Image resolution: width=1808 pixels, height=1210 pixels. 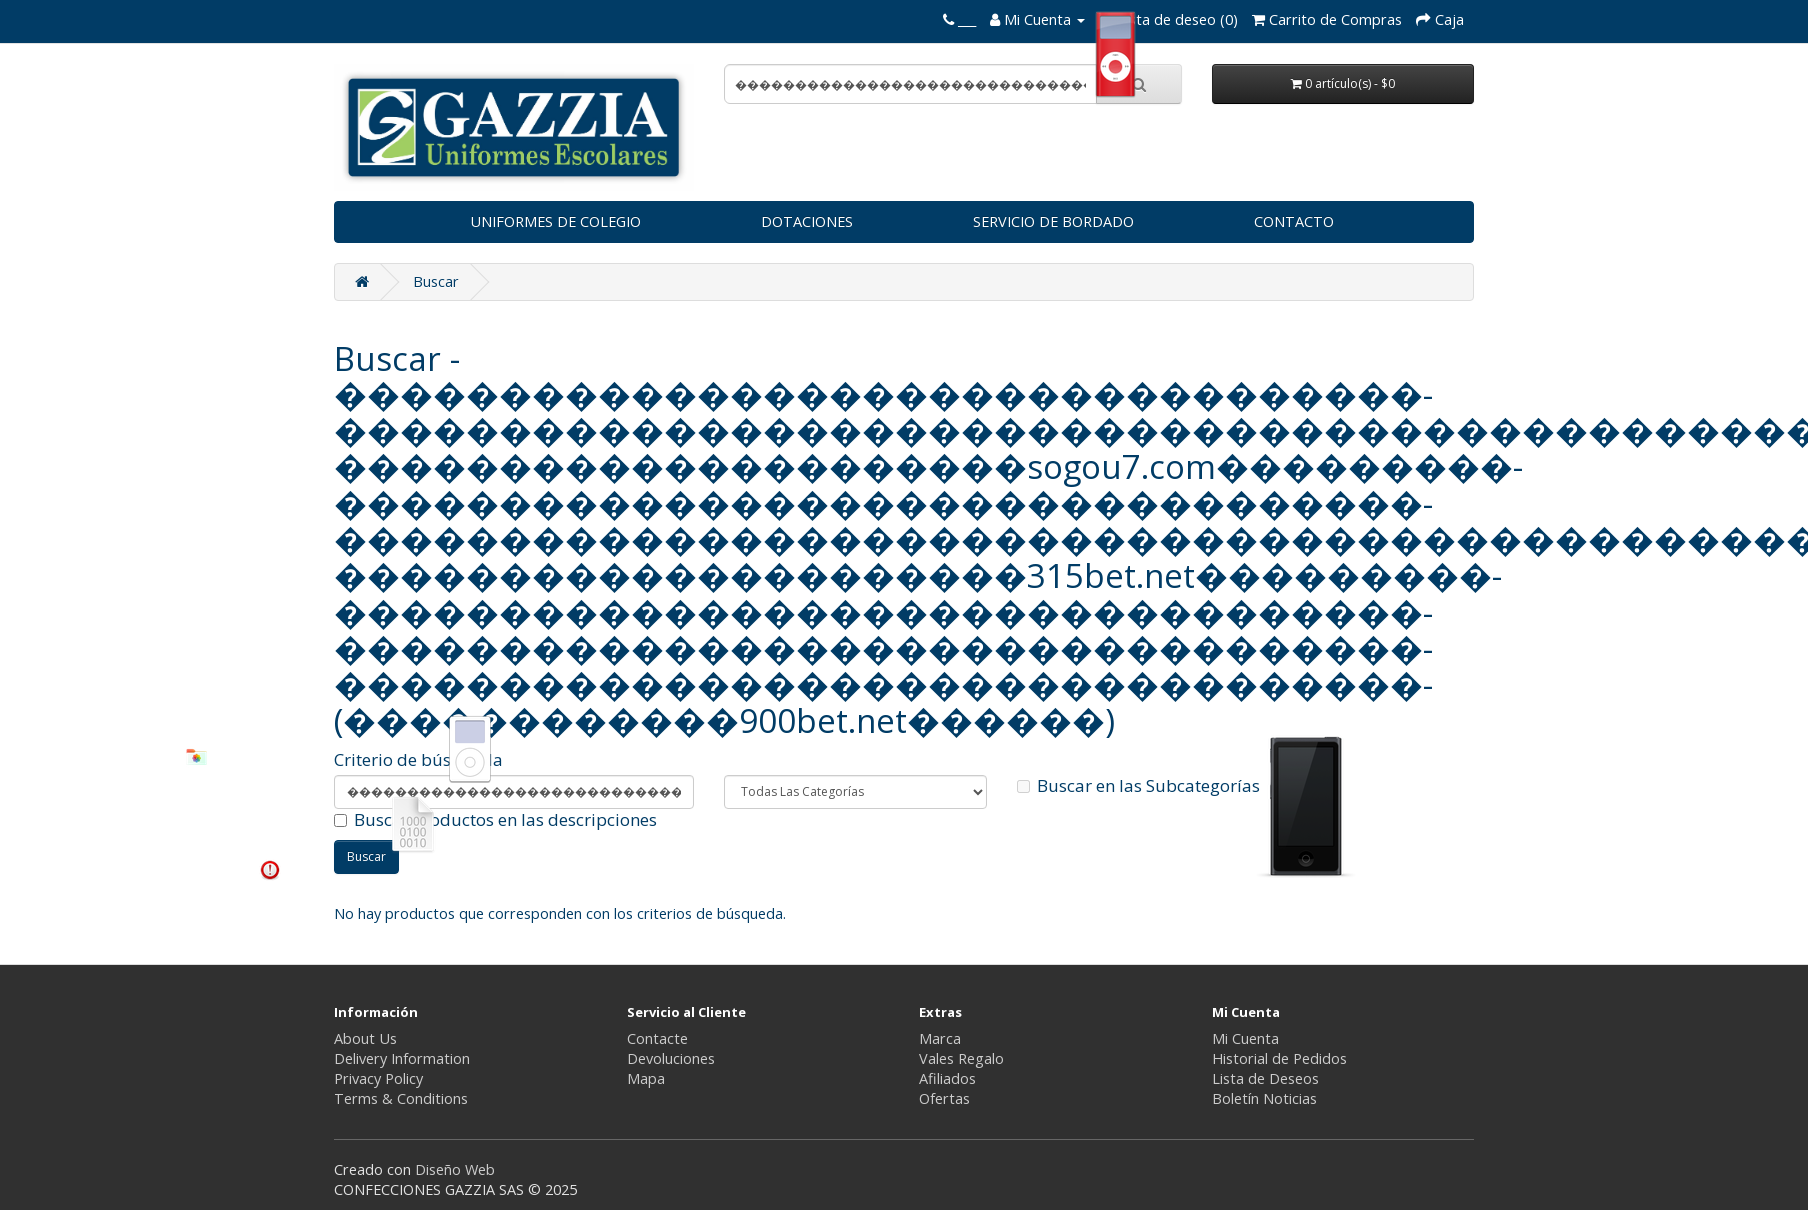 What do you see at coordinates (470, 749) in the screenshot?
I see `manage connected iPod device` at bounding box center [470, 749].